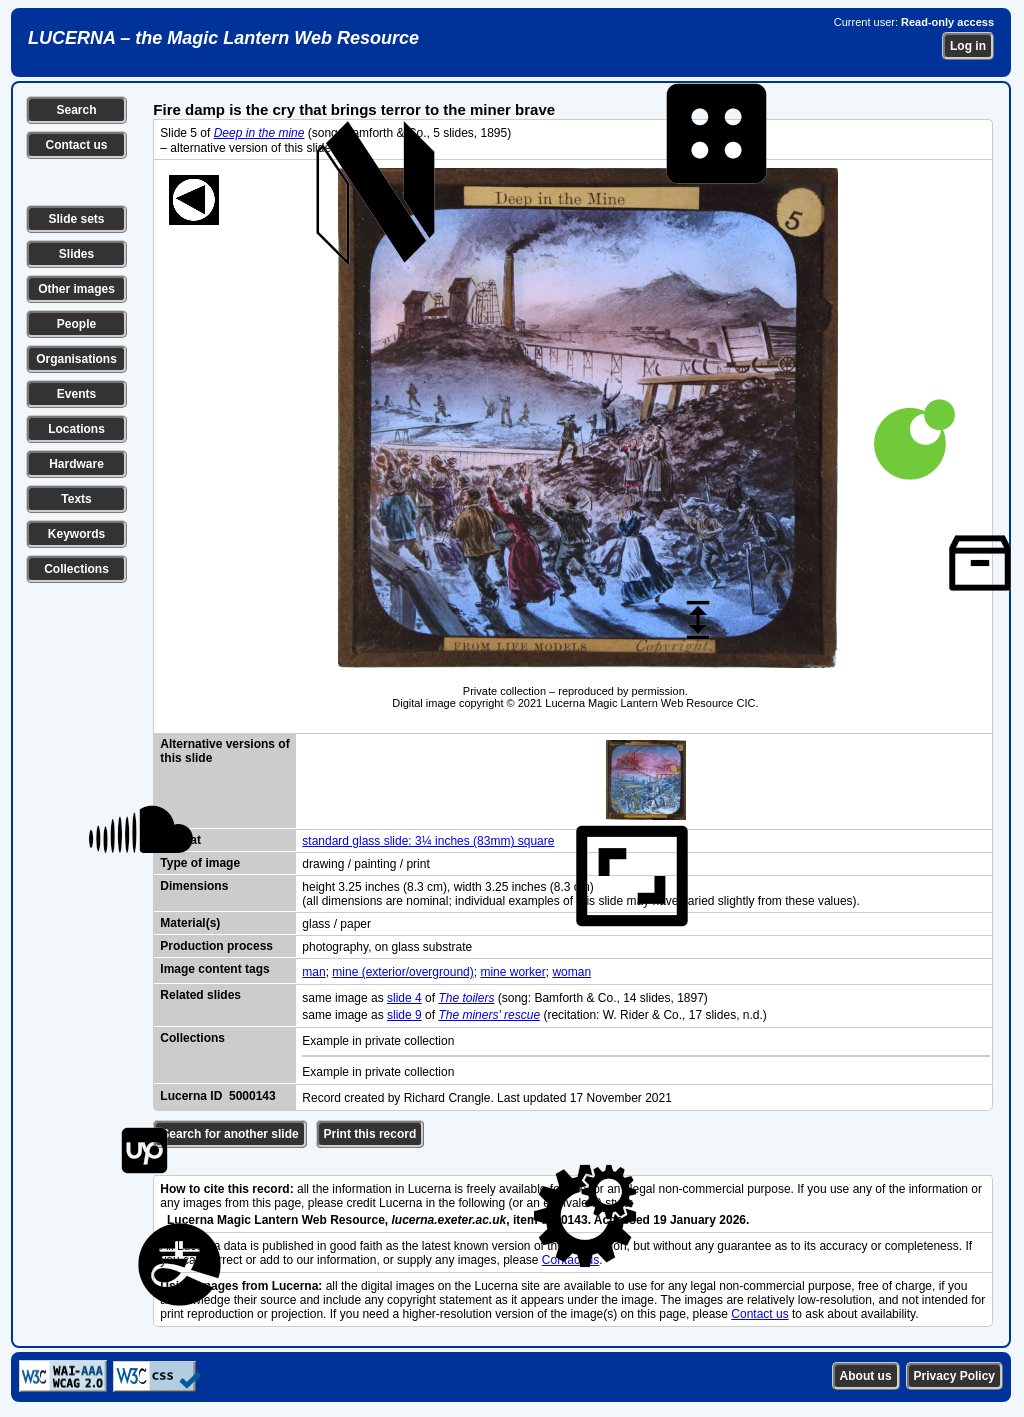  What do you see at coordinates (632, 876) in the screenshot?
I see `adjust image or video aspect ratio` at bounding box center [632, 876].